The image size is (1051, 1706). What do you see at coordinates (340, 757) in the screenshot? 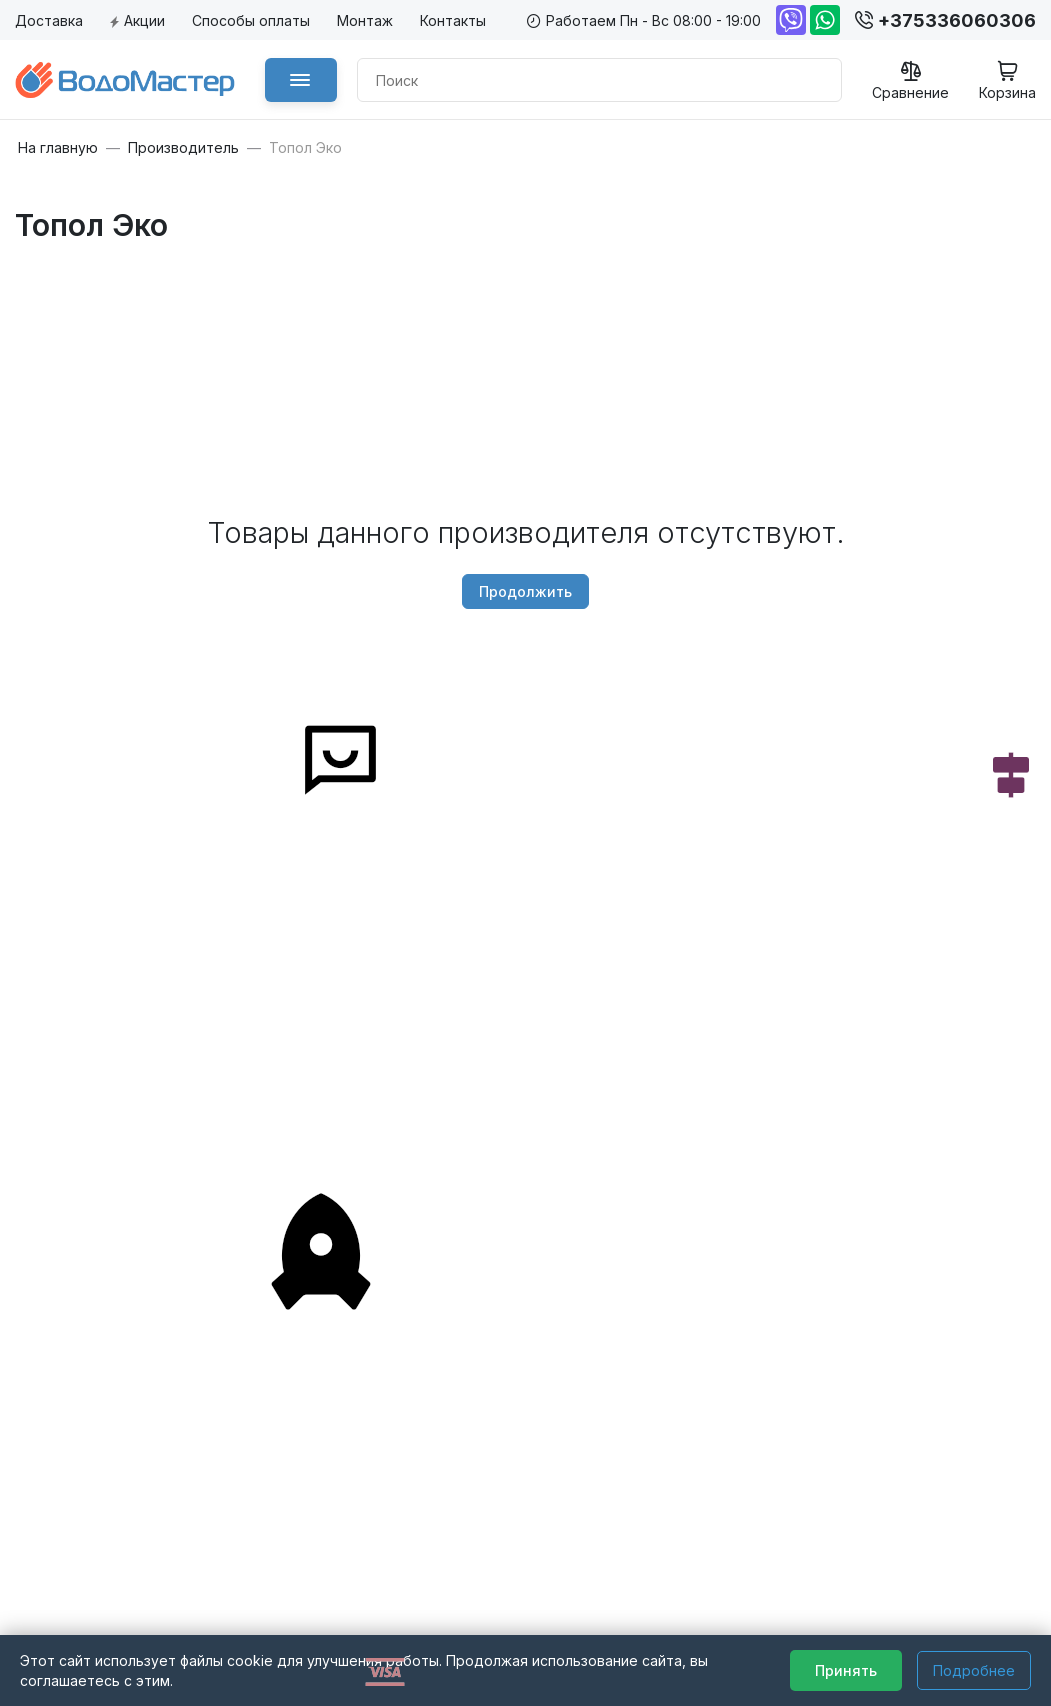
I see `start a friendly chat or conversation` at bounding box center [340, 757].